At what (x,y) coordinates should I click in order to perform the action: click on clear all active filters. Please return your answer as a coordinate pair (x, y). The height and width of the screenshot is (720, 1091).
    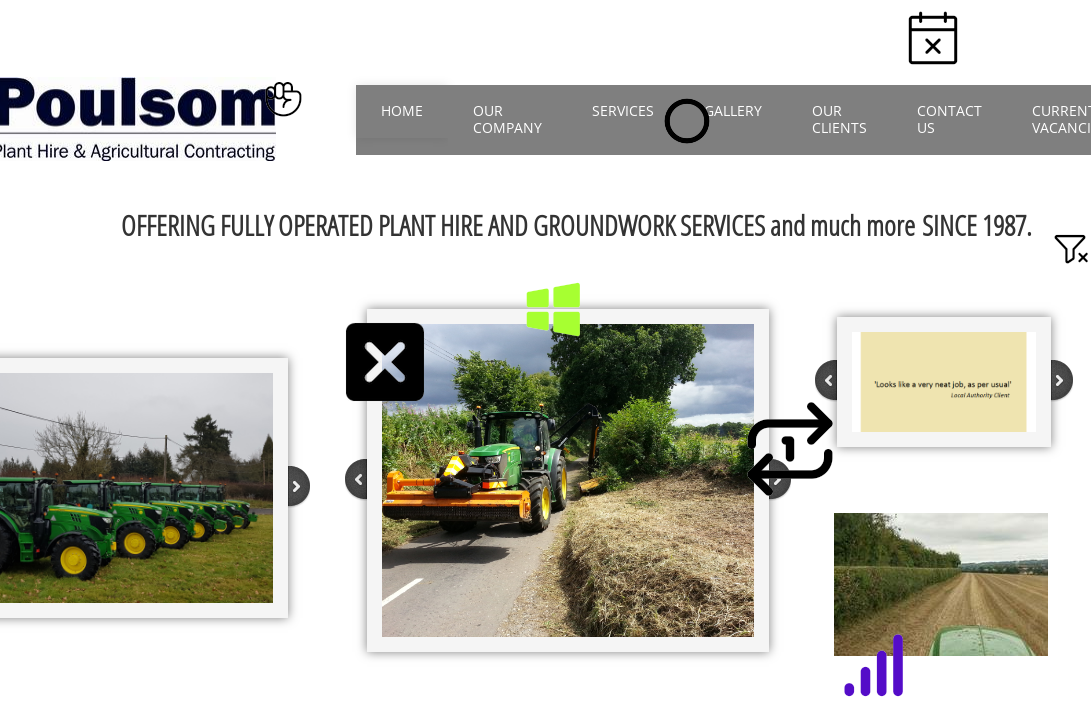
    Looking at the image, I should click on (1070, 248).